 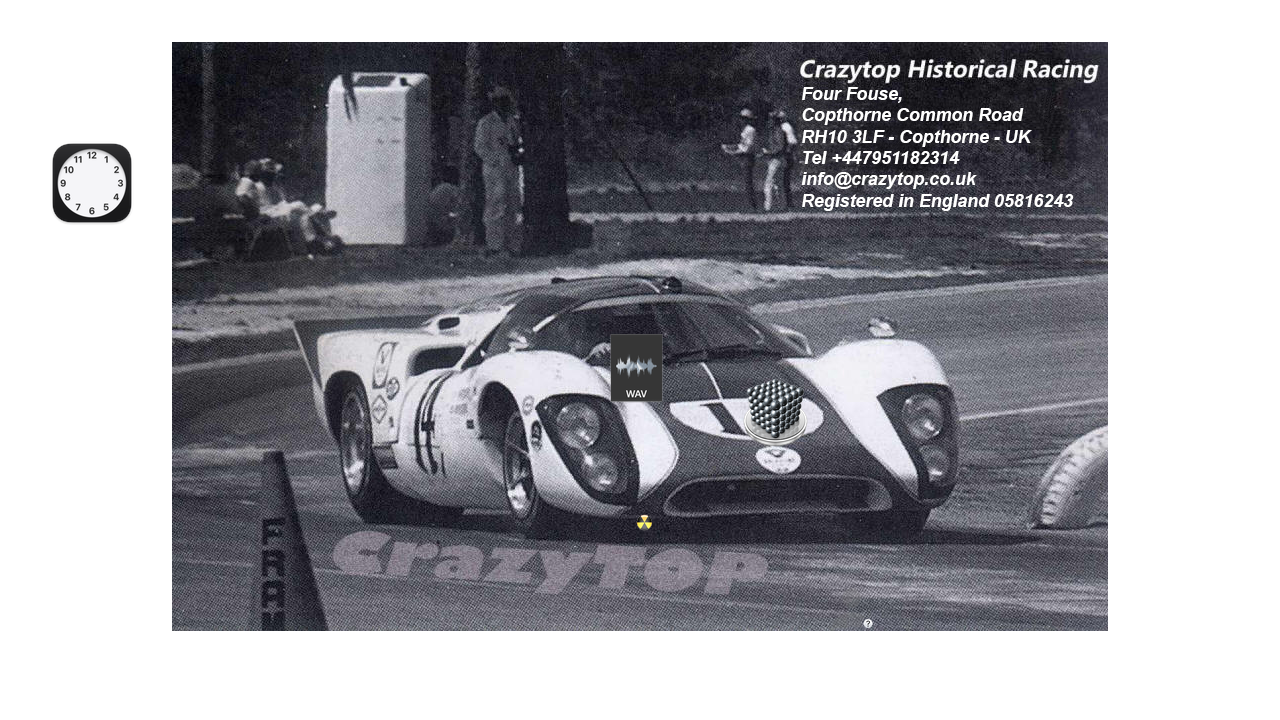 What do you see at coordinates (851, 607) in the screenshot?
I see `unknown or unidentified user account` at bounding box center [851, 607].